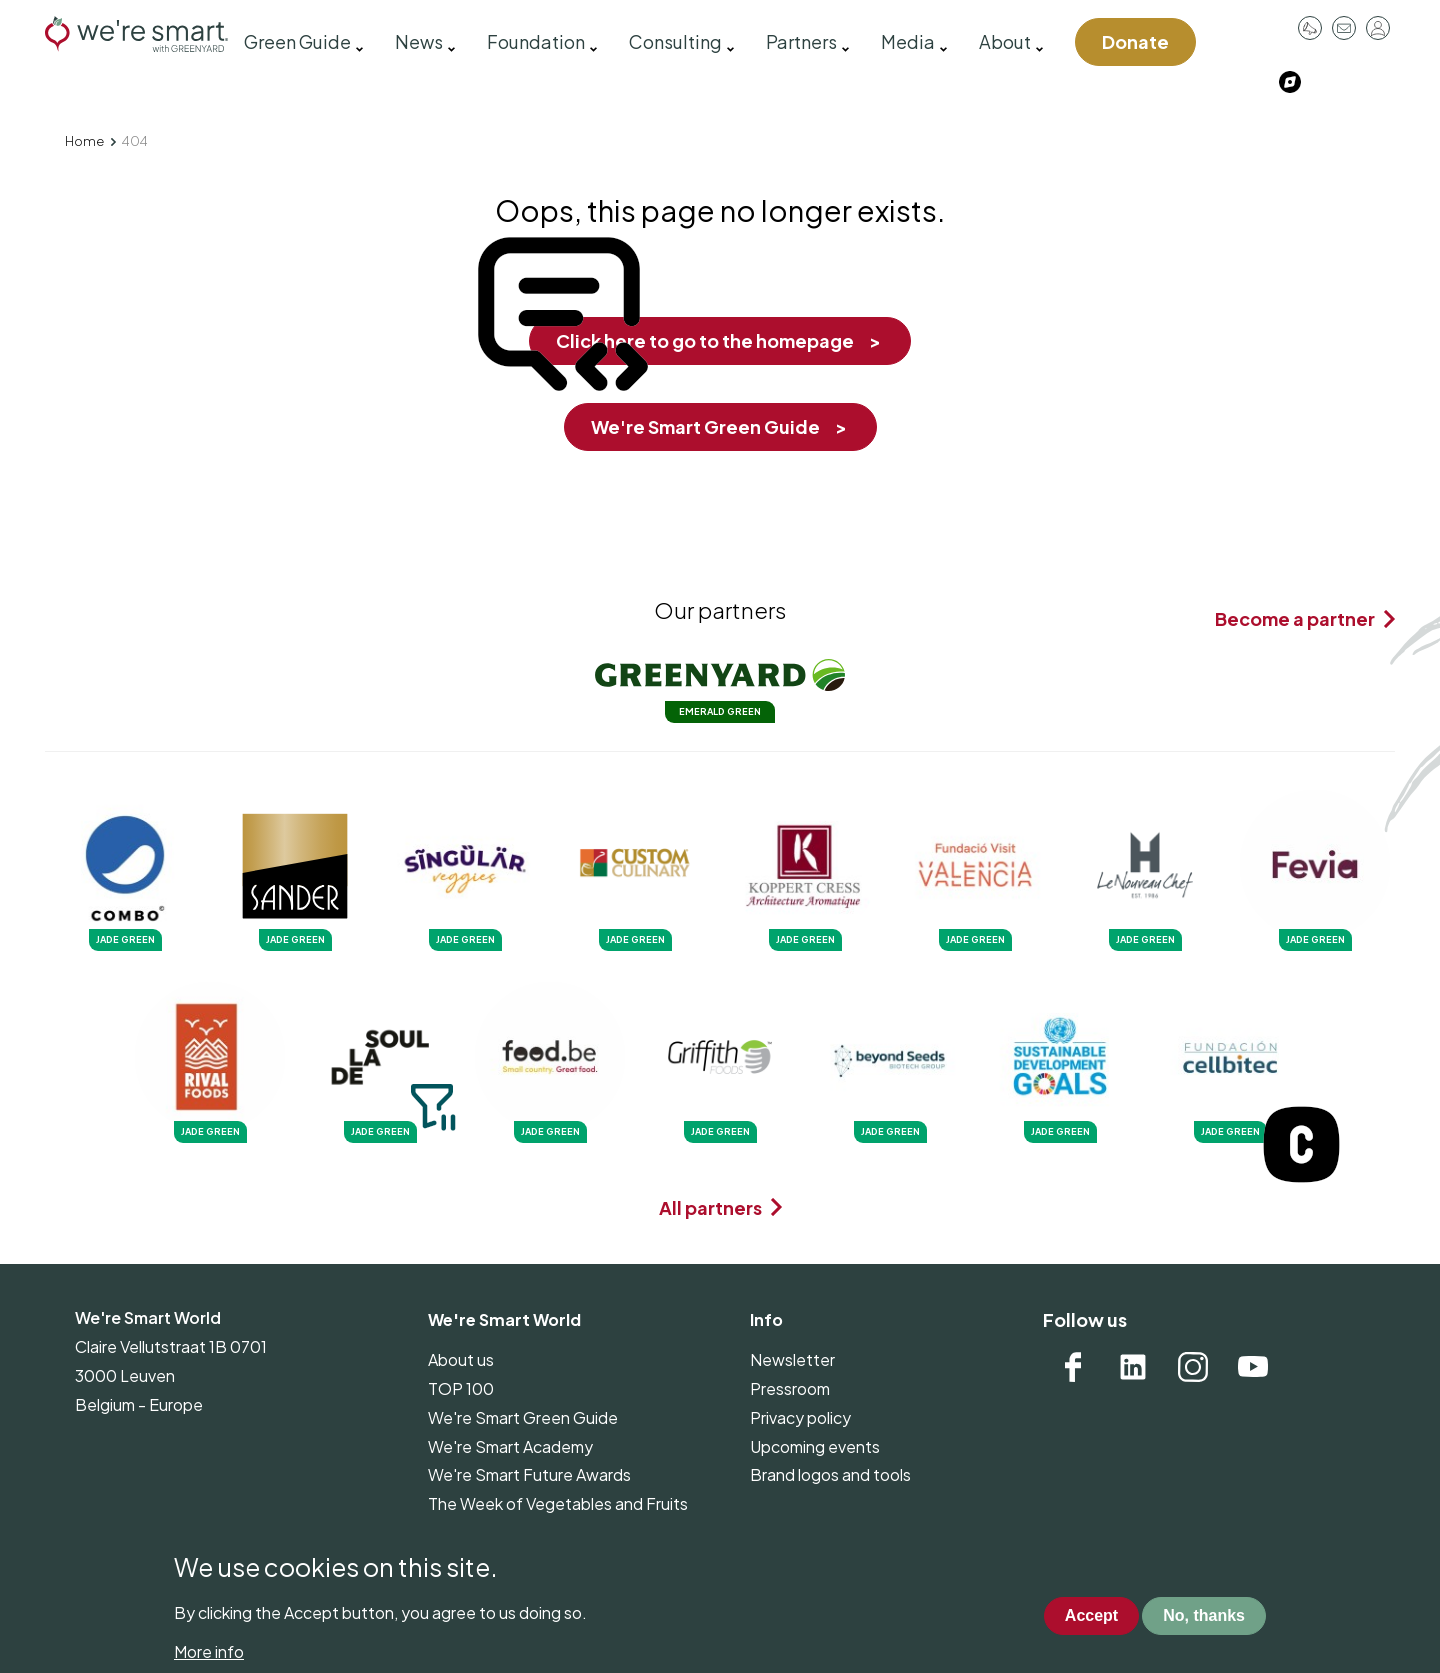  I want to click on pause active filters, so click(432, 1105).